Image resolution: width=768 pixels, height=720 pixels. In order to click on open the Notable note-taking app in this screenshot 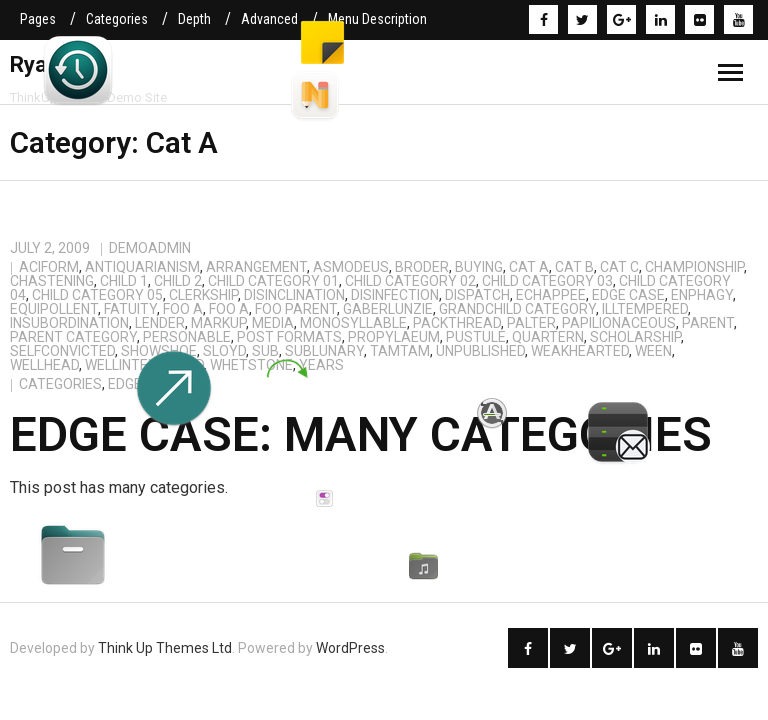, I will do `click(315, 95)`.